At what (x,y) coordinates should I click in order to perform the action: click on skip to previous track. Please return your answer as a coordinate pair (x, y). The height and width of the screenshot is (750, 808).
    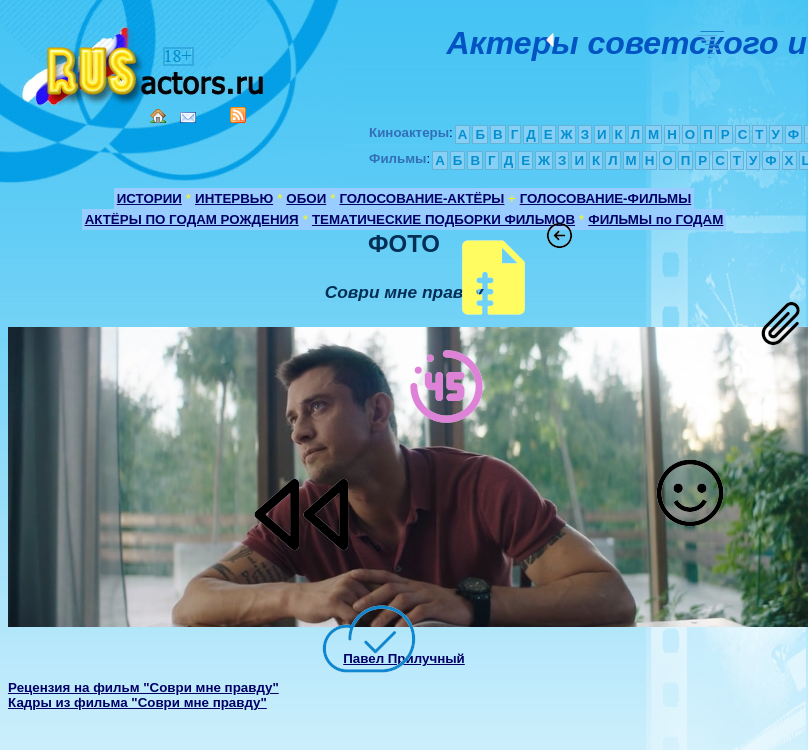
    Looking at the image, I should click on (303, 514).